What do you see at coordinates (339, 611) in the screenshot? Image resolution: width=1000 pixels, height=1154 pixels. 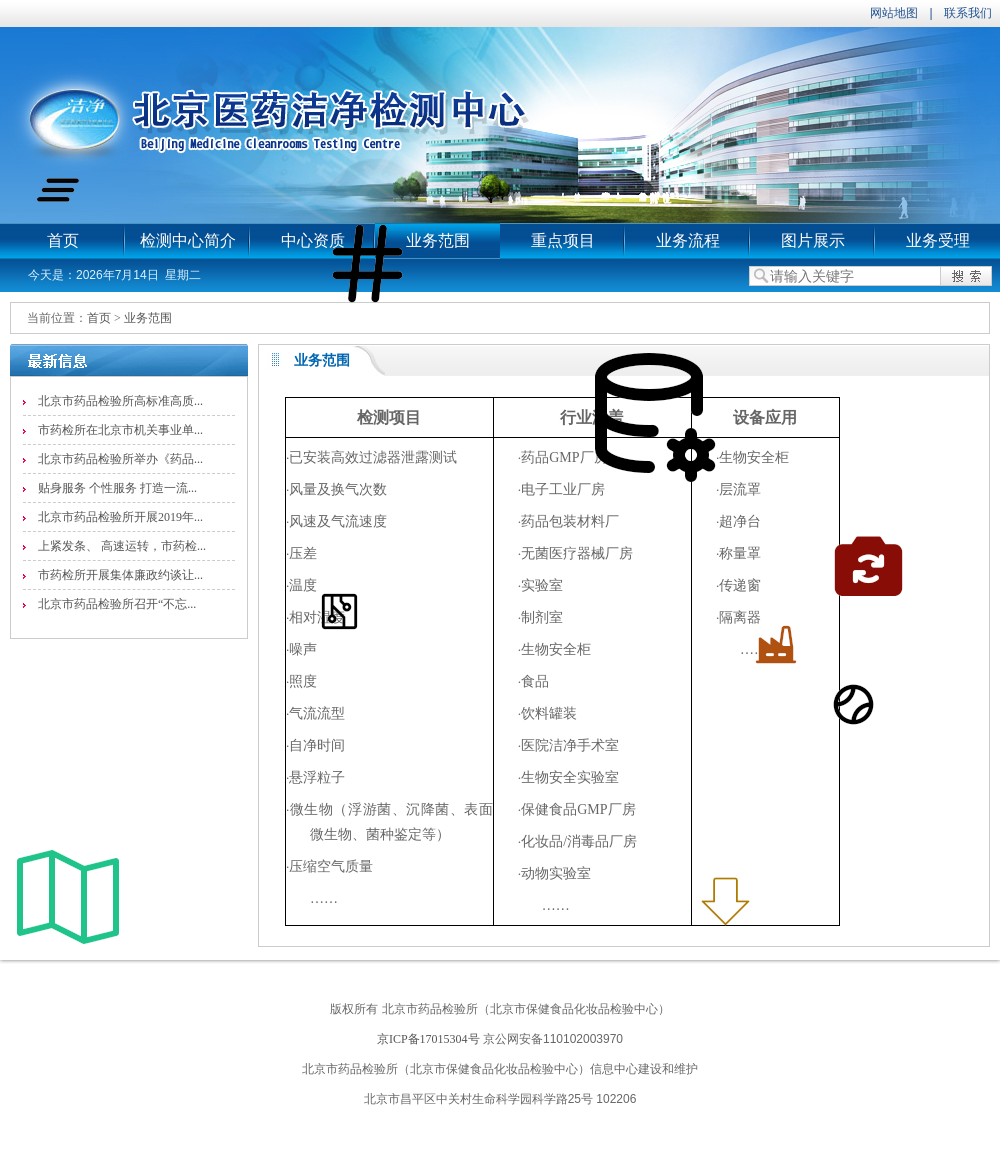 I see `access hardware or circuit settings` at bounding box center [339, 611].